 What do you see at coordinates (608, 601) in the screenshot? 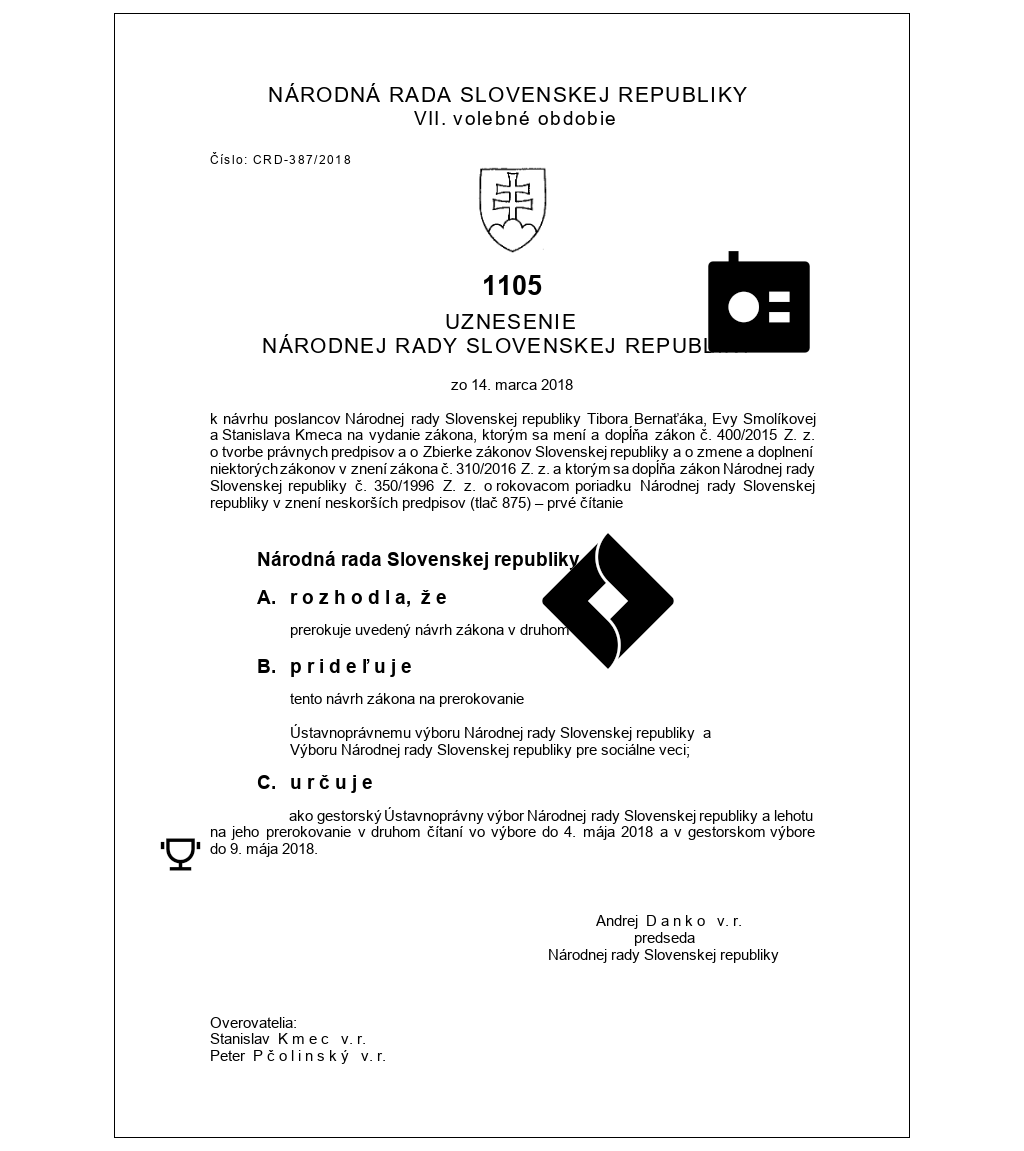
I see `open Jira Software for project tracking` at bounding box center [608, 601].